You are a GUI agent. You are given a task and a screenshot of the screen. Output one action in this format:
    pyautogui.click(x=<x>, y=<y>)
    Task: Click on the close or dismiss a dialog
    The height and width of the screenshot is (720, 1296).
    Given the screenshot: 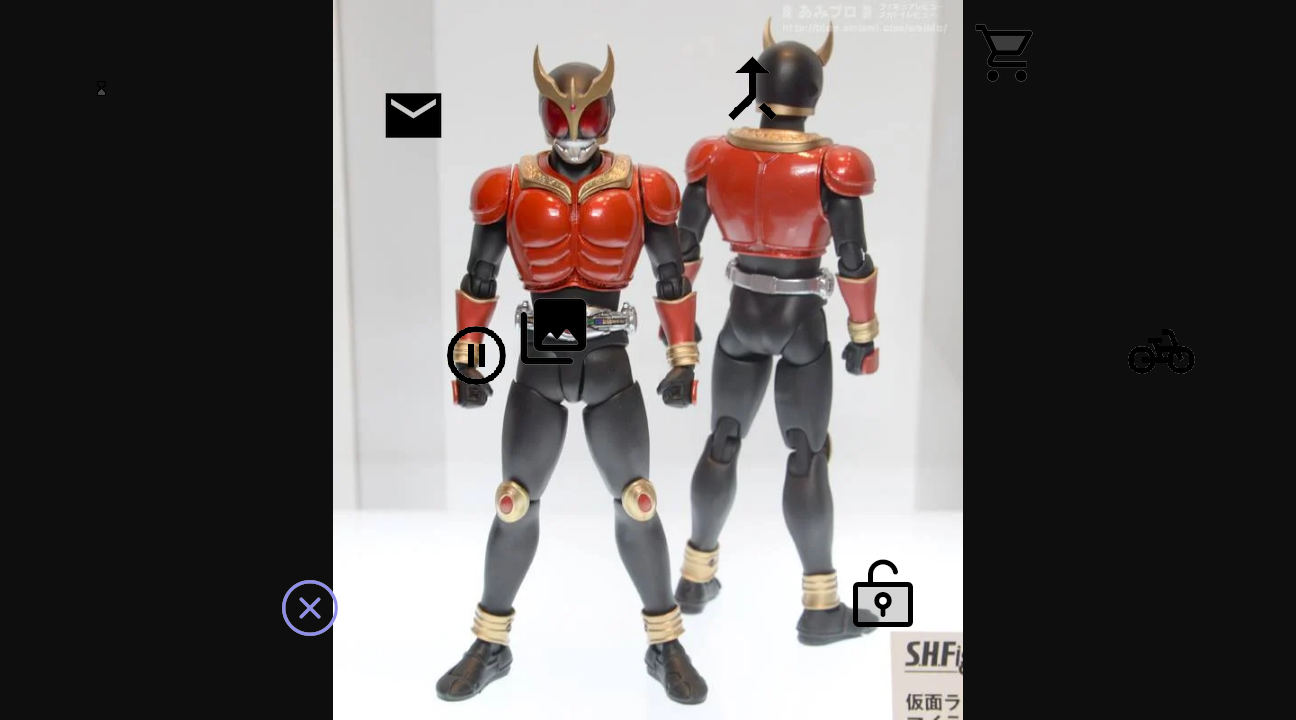 What is the action you would take?
    pyautogui.click(x=310, y=608)
    